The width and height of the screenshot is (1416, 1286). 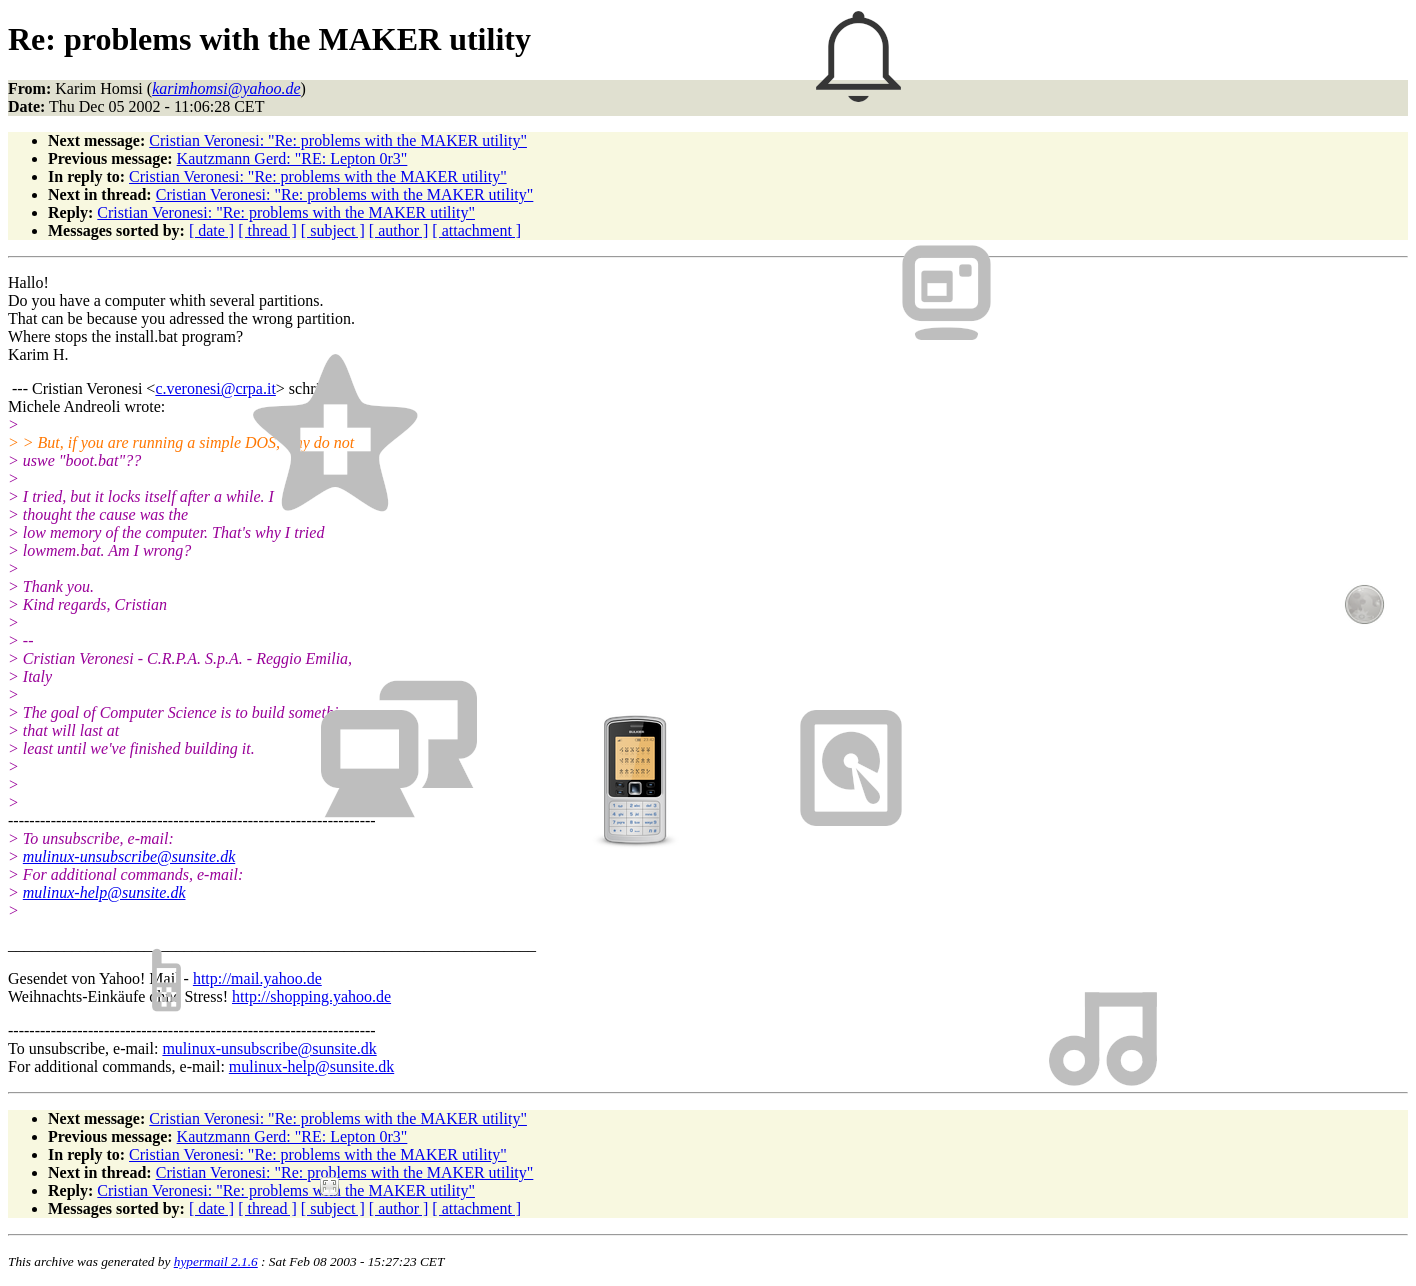 What do you see at coordinates (1364, 604) in the screenshot?
I see `indicates clear weather conditions at night` at bounding box center [1364, 604].